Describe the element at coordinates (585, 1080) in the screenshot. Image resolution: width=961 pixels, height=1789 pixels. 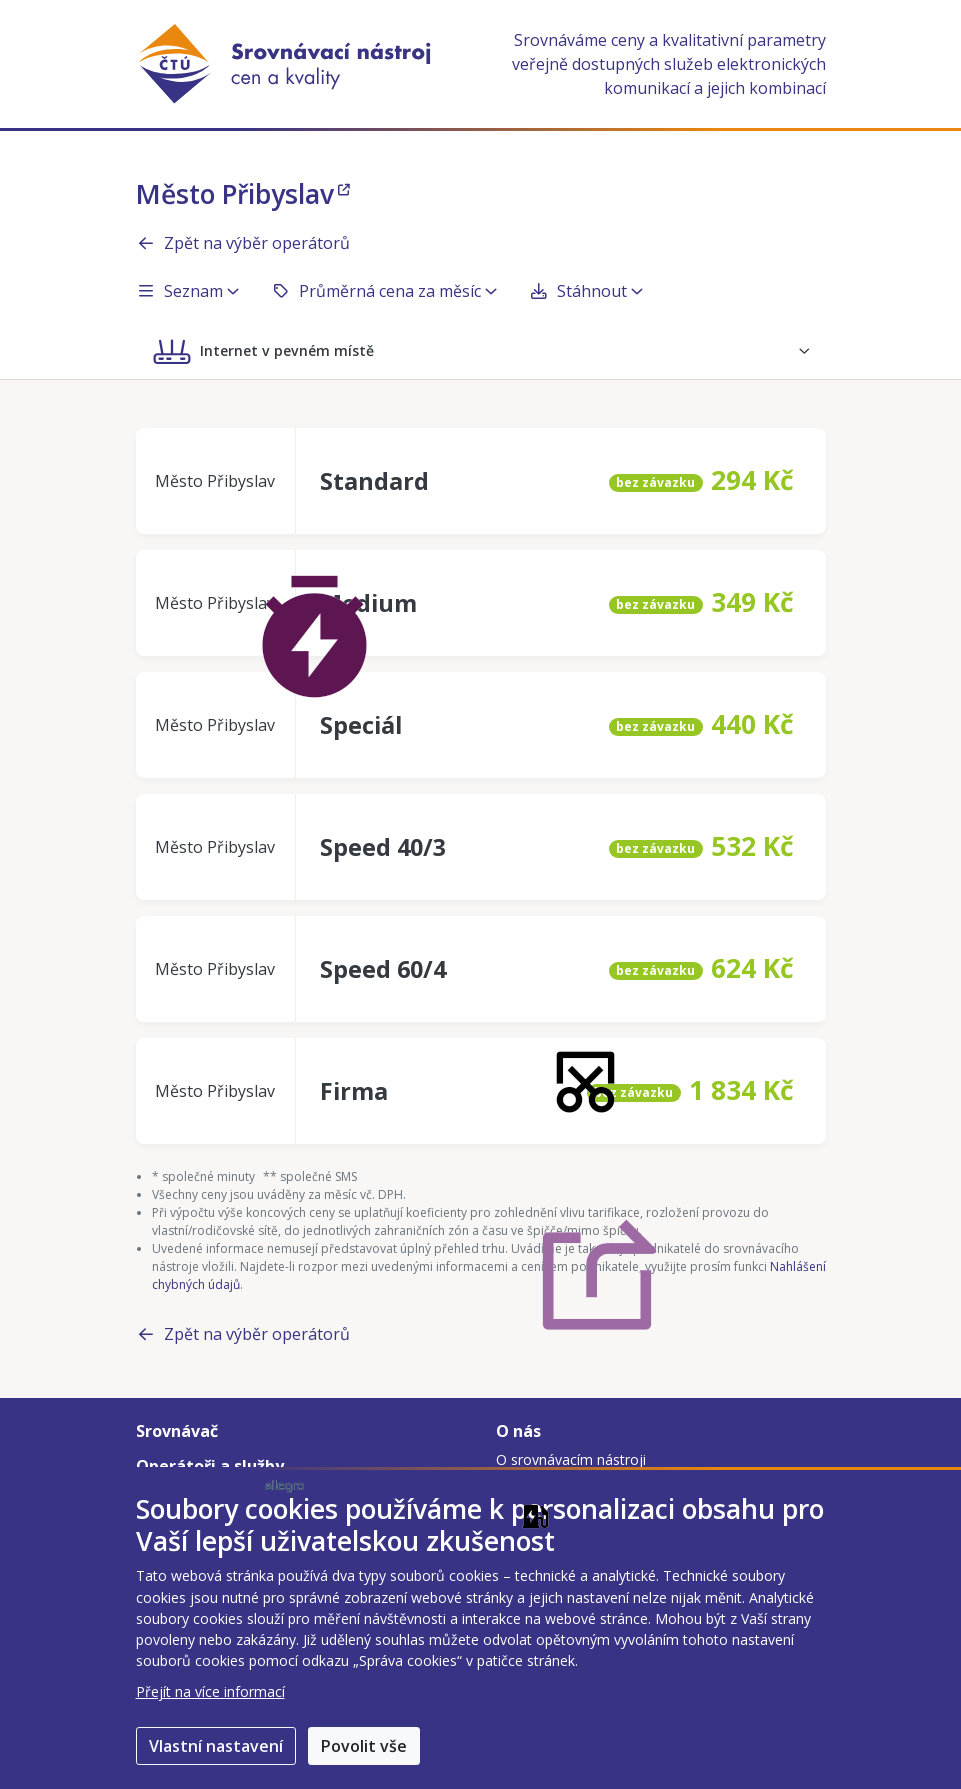
I see `capture a screenshot` at that location.